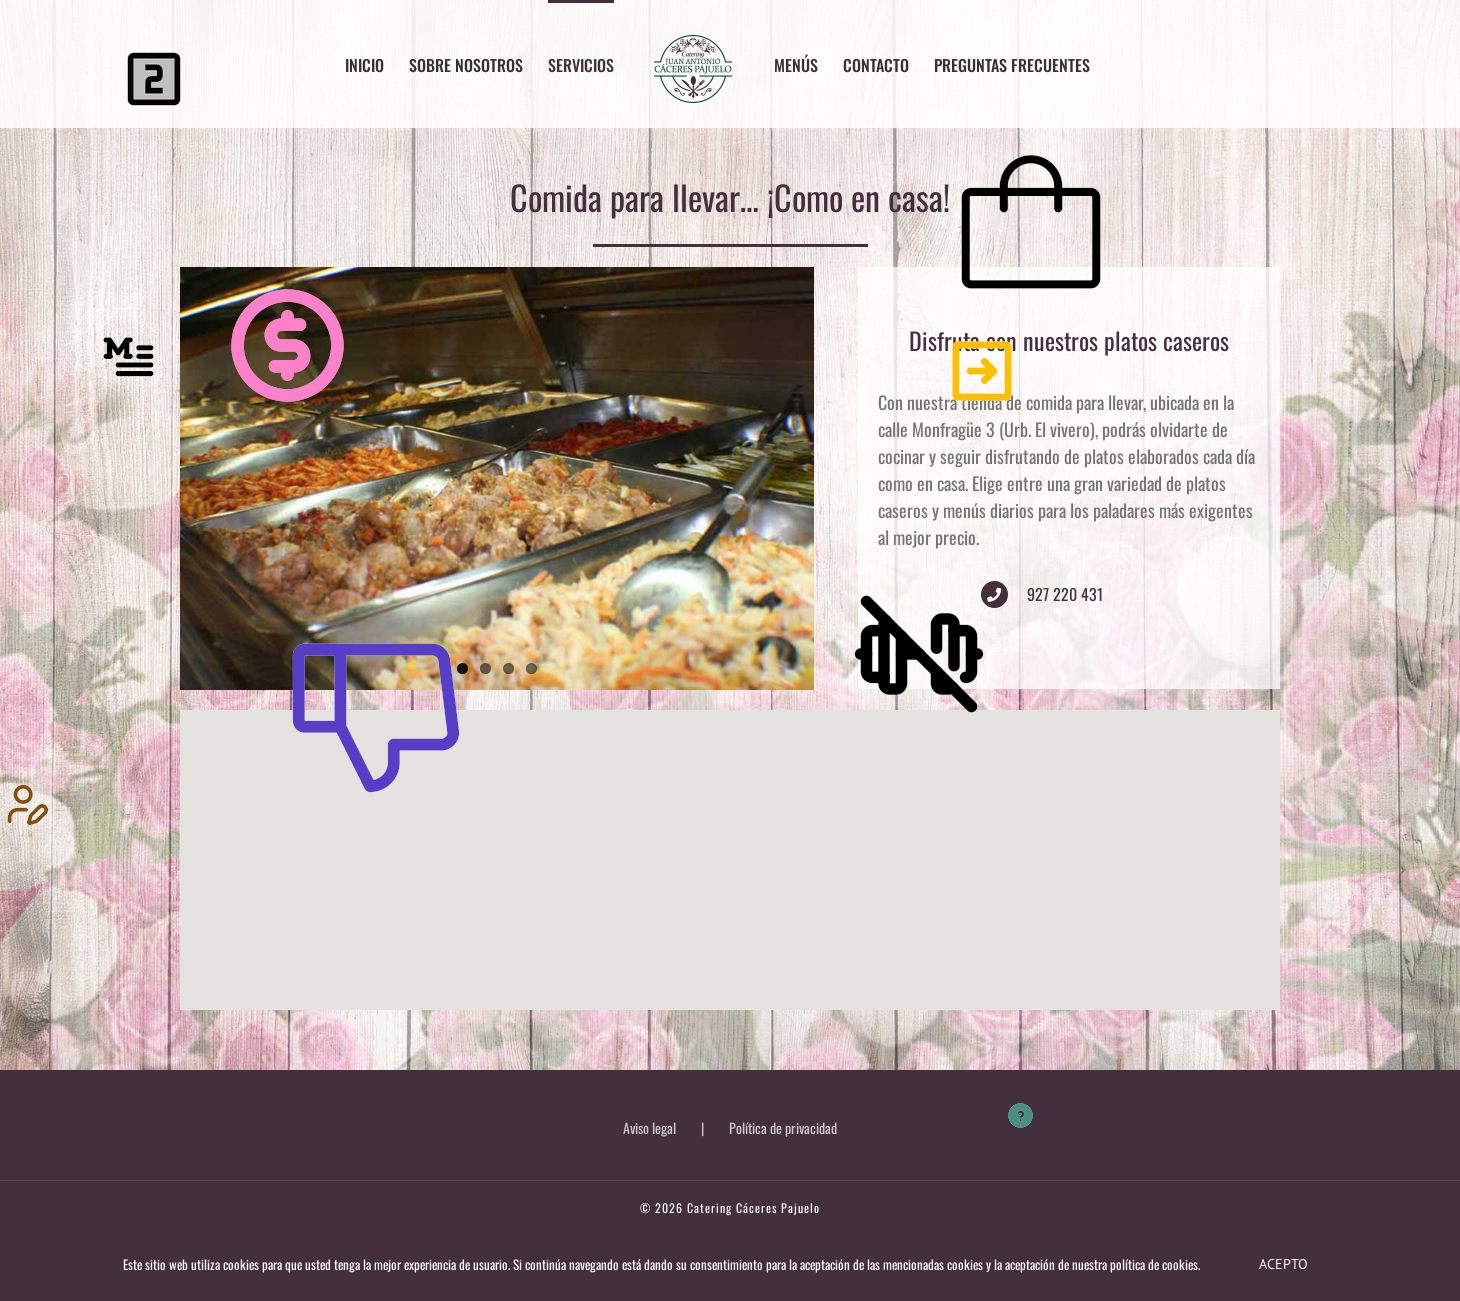 The height and width of the screenshot is (1301, 1460). Describe the element at coordinates (128, 355) in the screenshot. I see `read article on medium` at that location.